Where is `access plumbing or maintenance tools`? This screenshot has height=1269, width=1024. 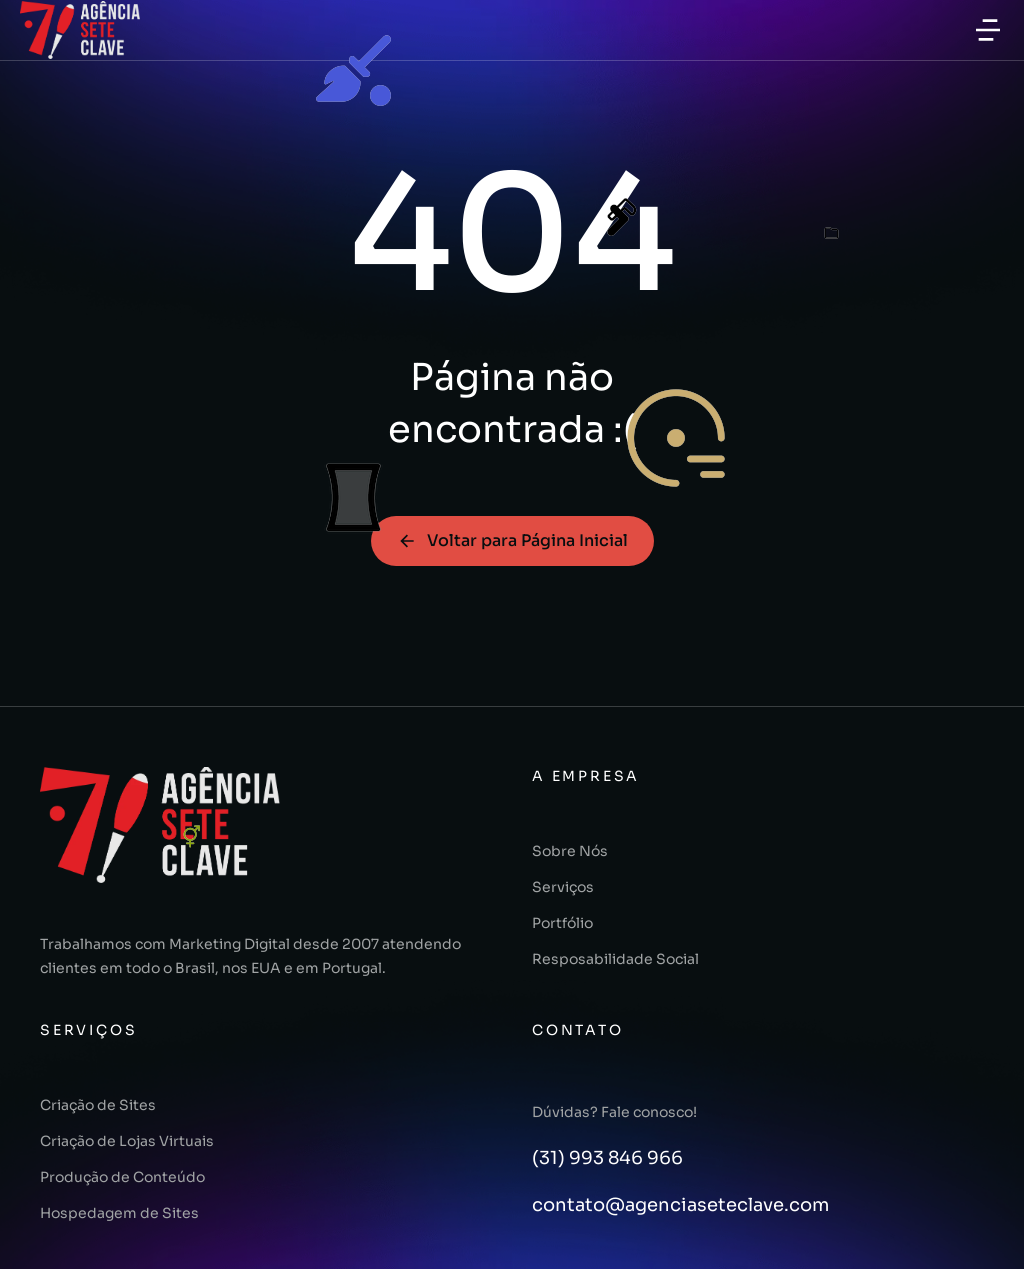
access plumbing or maintenance tools is located at coordinates (620, 217).